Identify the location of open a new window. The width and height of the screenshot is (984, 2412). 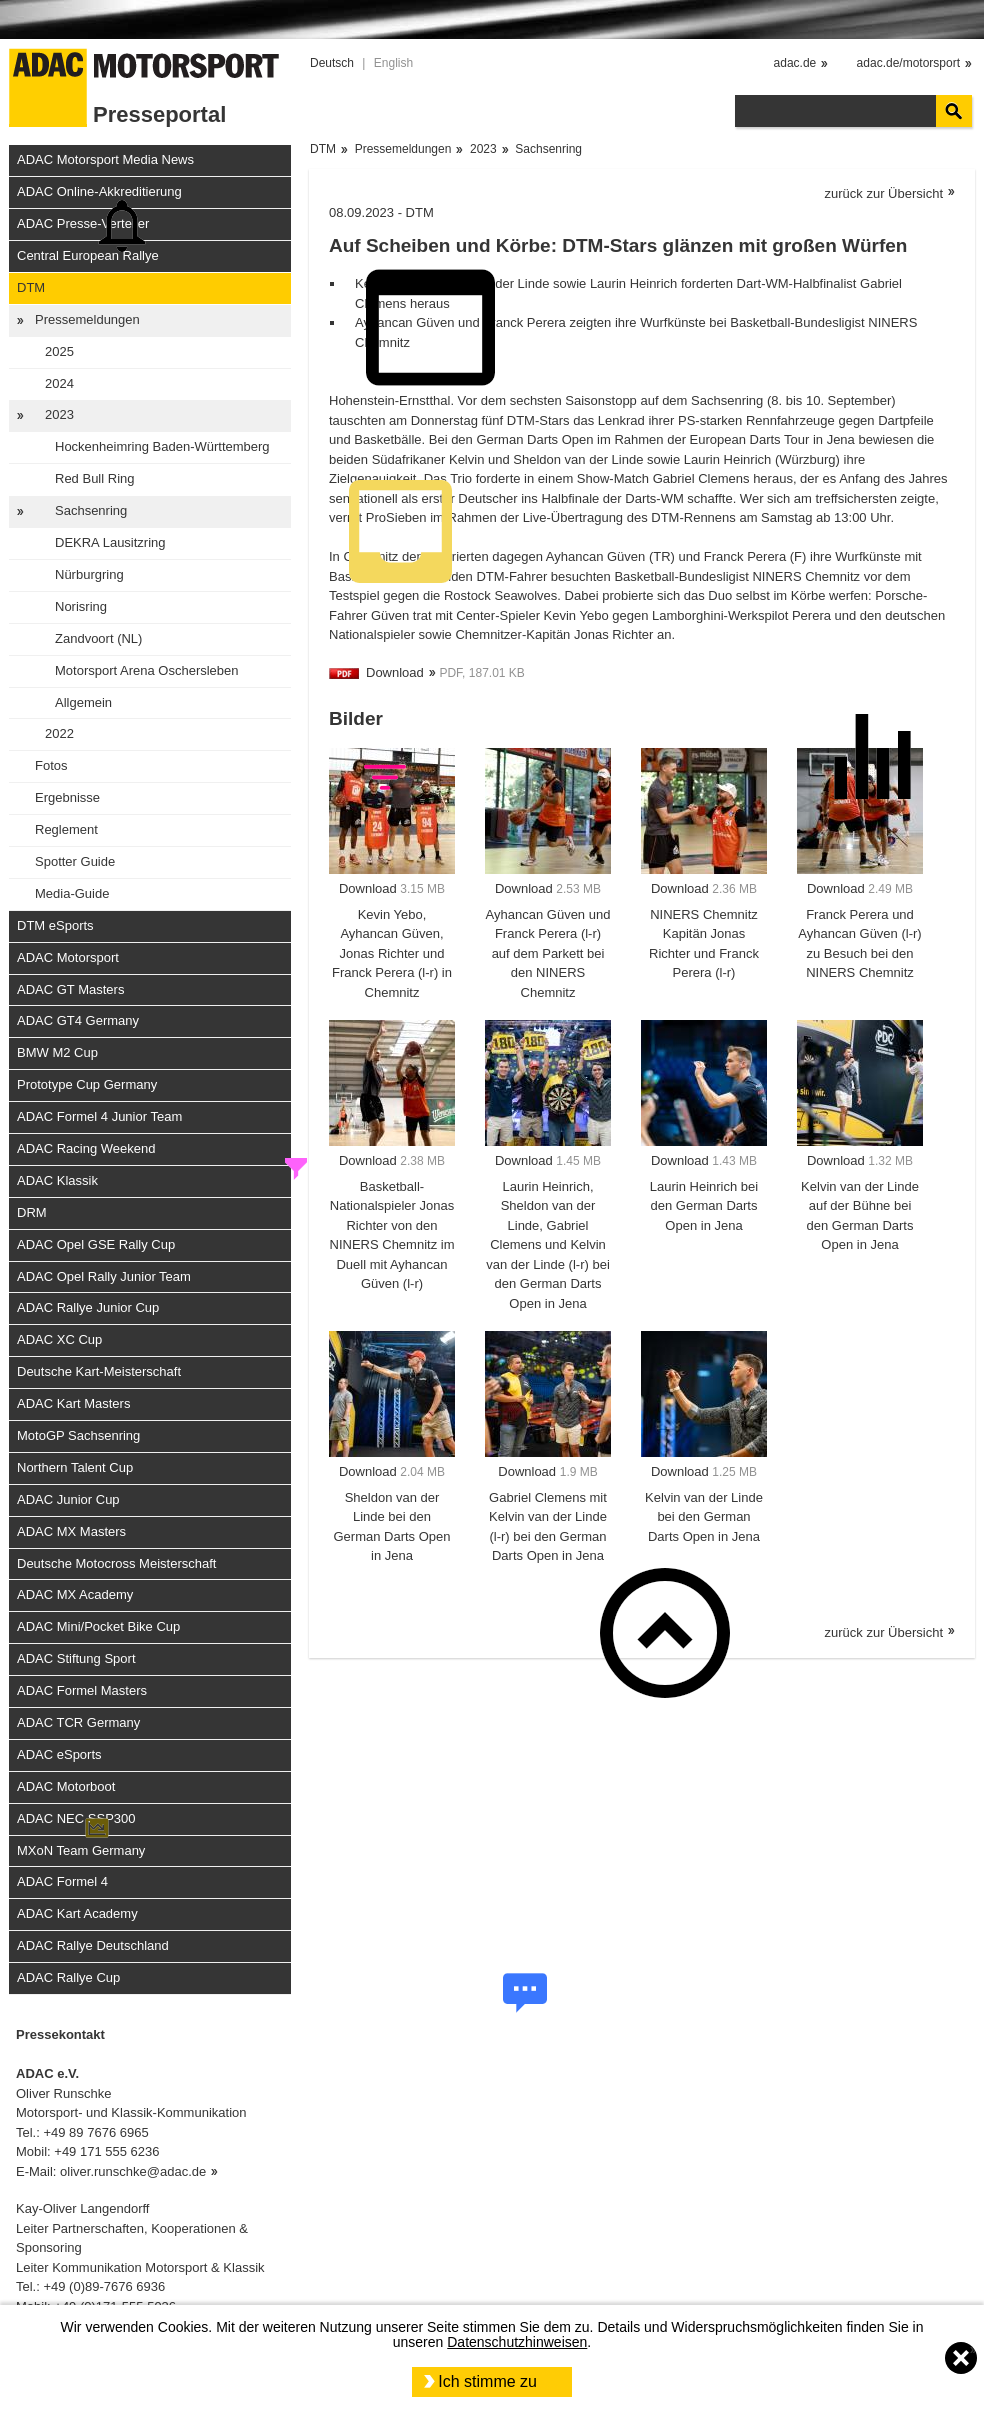
(430, 327).